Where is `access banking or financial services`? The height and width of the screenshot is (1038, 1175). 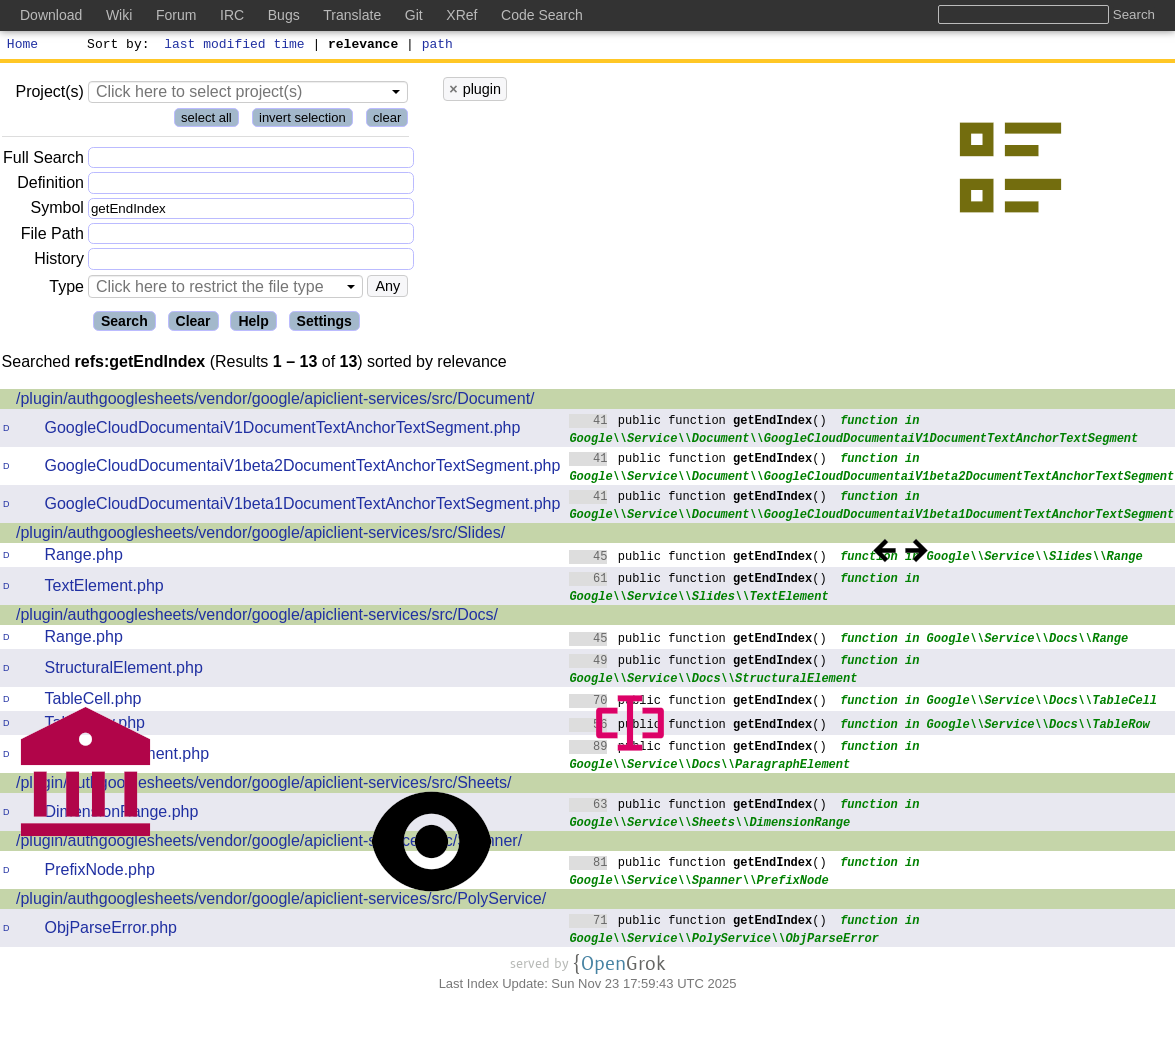
access banking or financial services is located at coordinates (85, 771).